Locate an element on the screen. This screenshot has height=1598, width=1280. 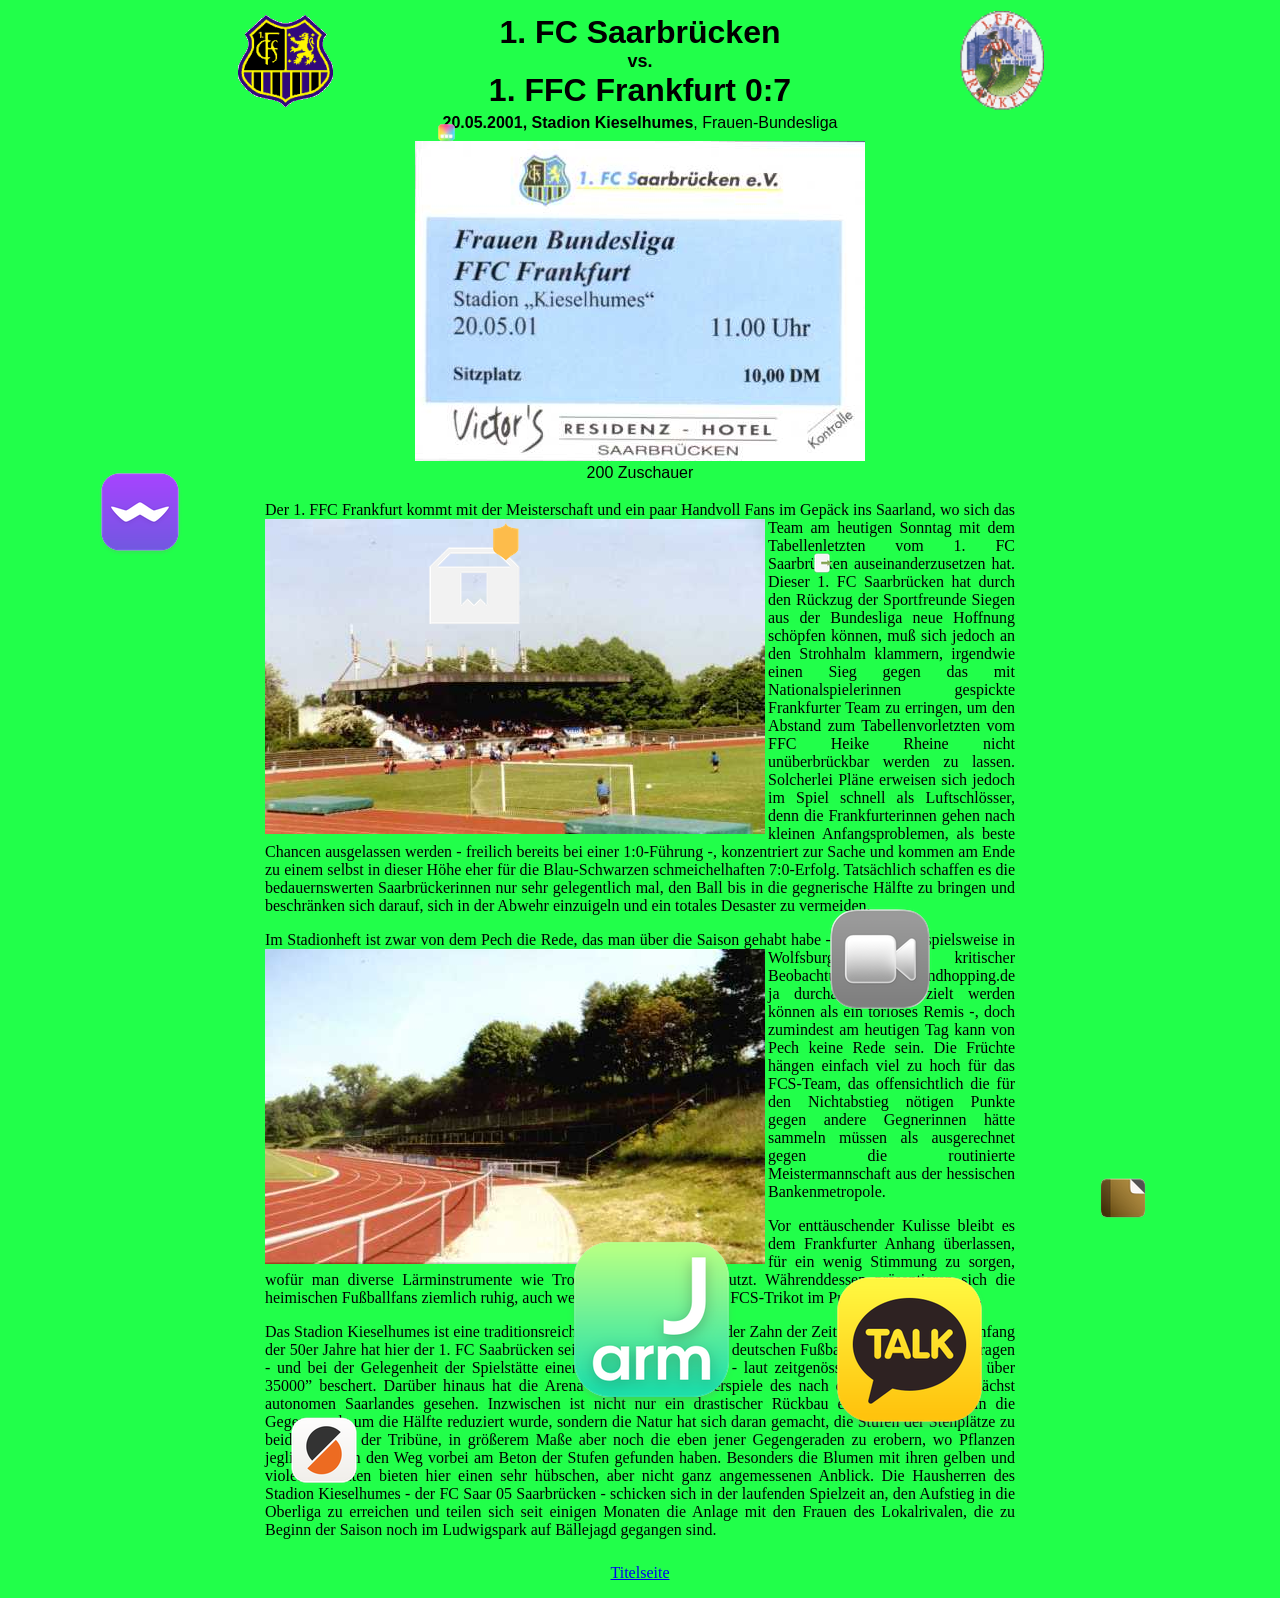
export document to another location is located at coordinates (822, 563).